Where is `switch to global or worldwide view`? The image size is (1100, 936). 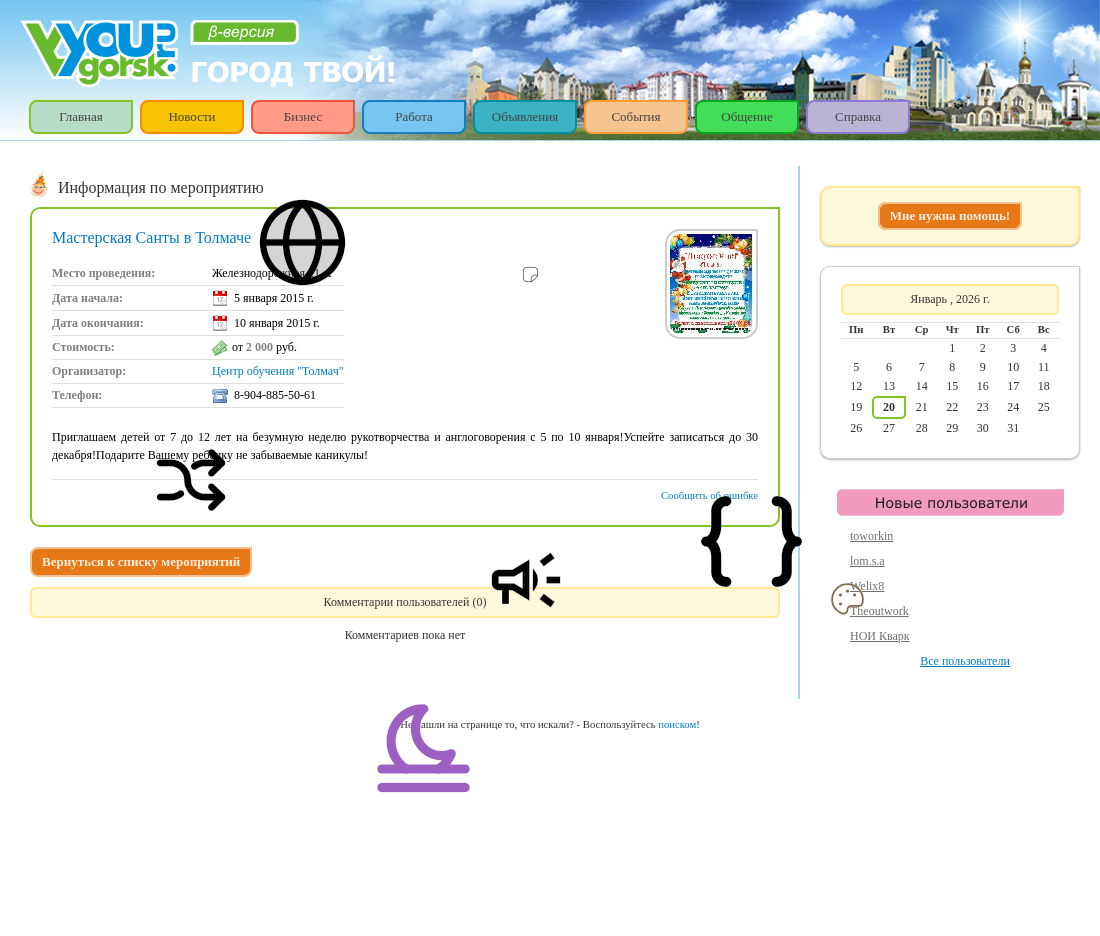 switch to global or worldwide view is located at coordinates (302, 242).